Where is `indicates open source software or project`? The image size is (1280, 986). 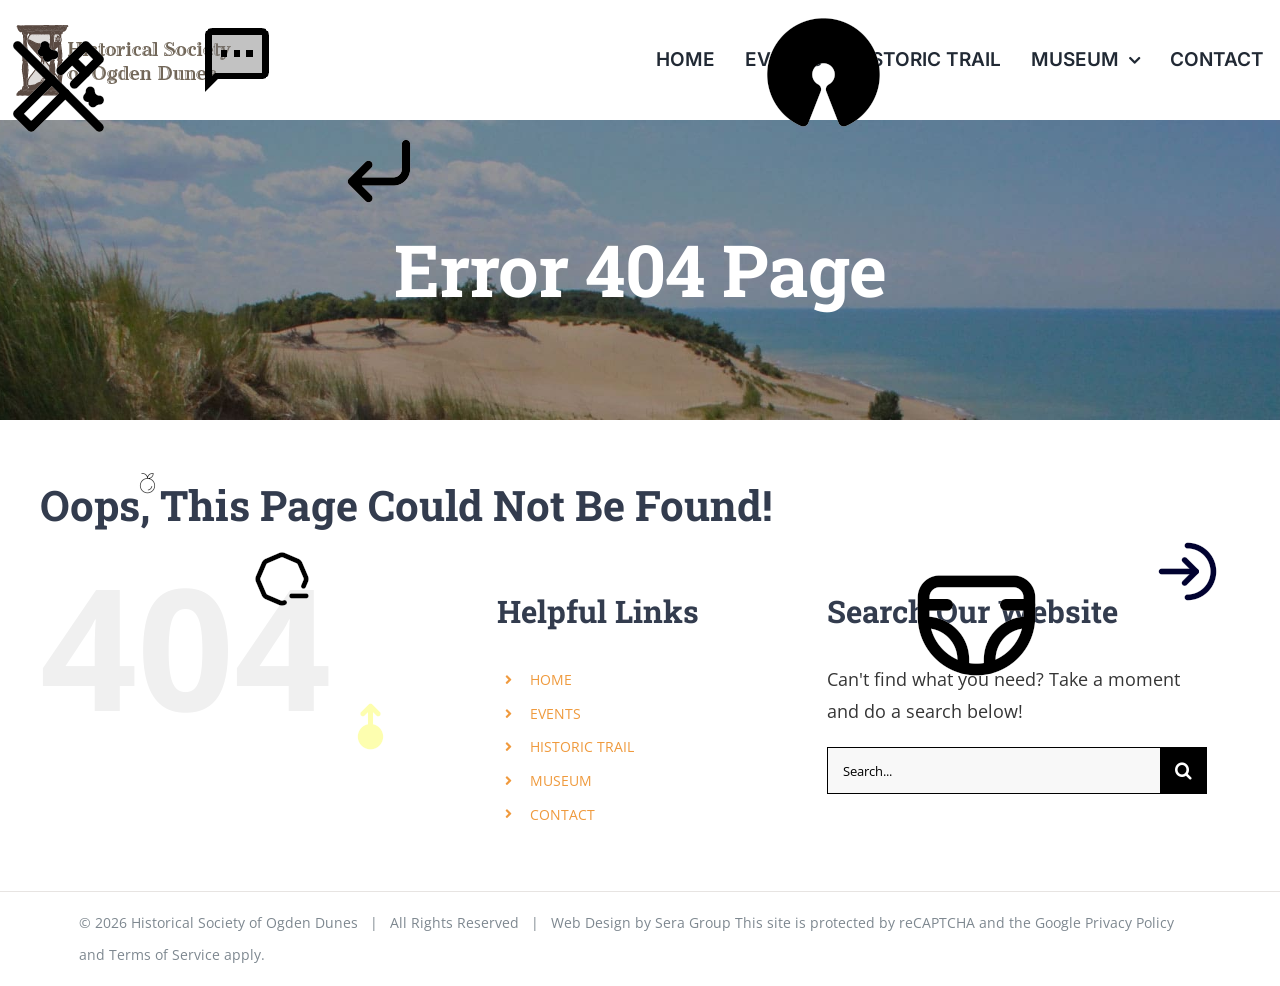 indicates open source software or project is located at coordinates (823, 74).